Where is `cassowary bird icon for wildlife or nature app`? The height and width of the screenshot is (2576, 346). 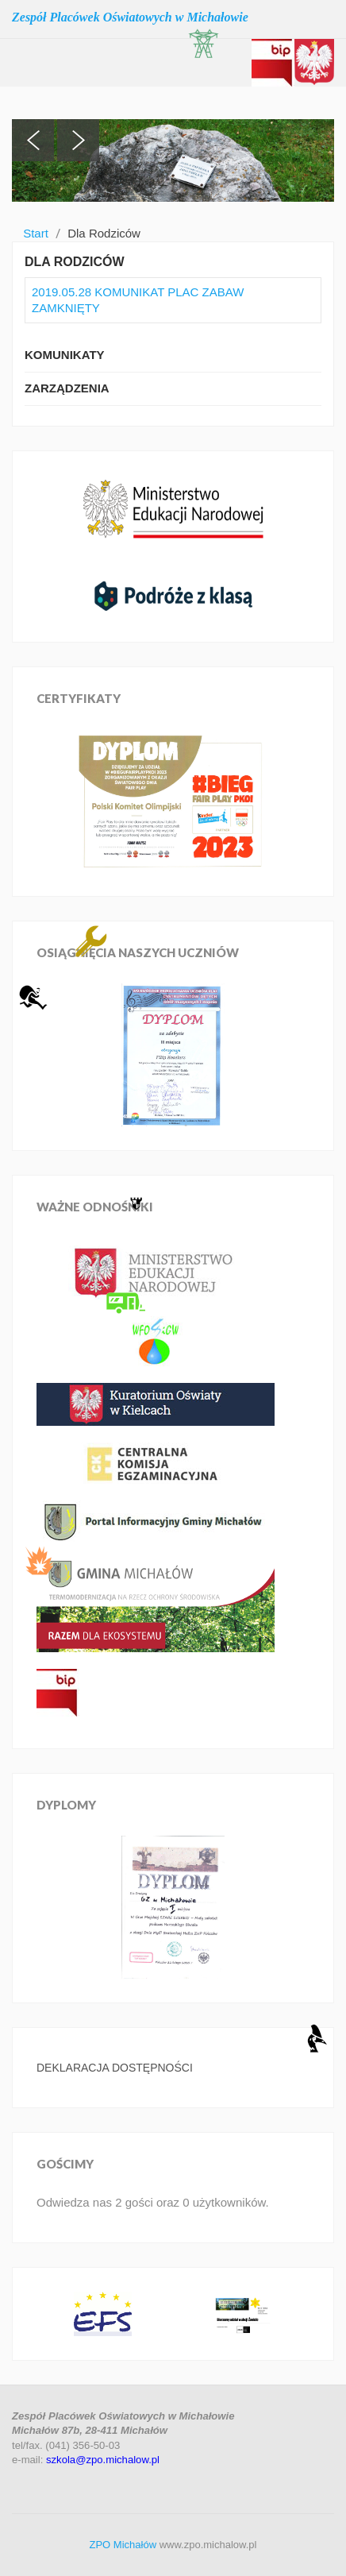 cassowary bird icon for wildlife or nature app is located at coordinates (316, 2038).